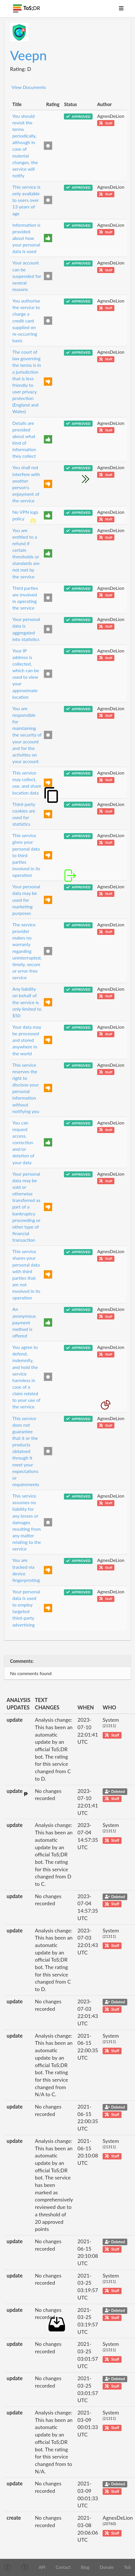  I want to click on sign out or log out of account, so click(69, 875).